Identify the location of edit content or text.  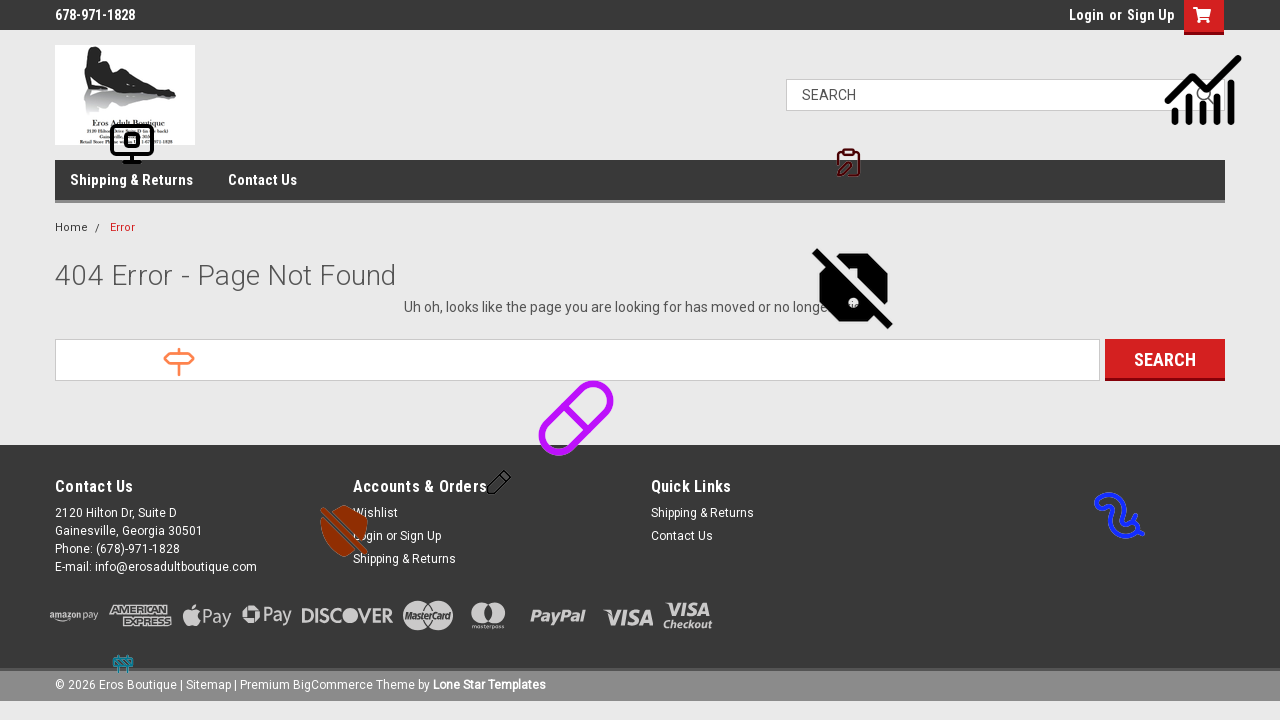
(498, 482).